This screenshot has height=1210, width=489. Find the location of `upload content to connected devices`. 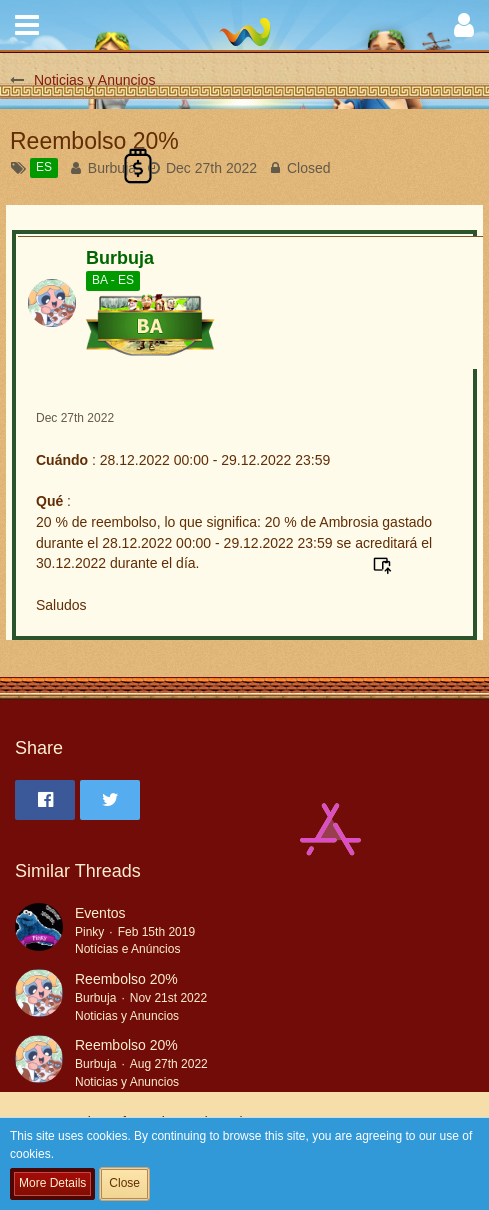

upload content to connected devices is located at coordinates (382, 565).